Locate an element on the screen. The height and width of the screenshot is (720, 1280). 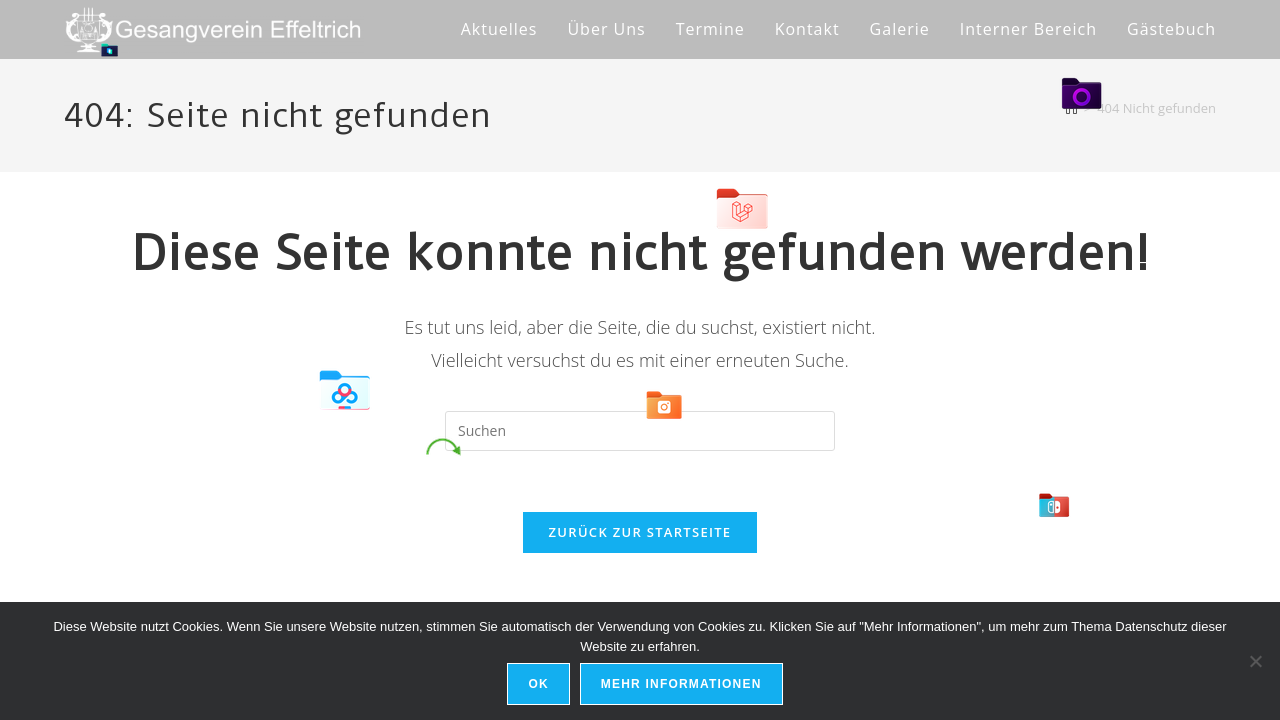
open Baidu Netdisk cloud storage folder is located at coordinates (344, 391).